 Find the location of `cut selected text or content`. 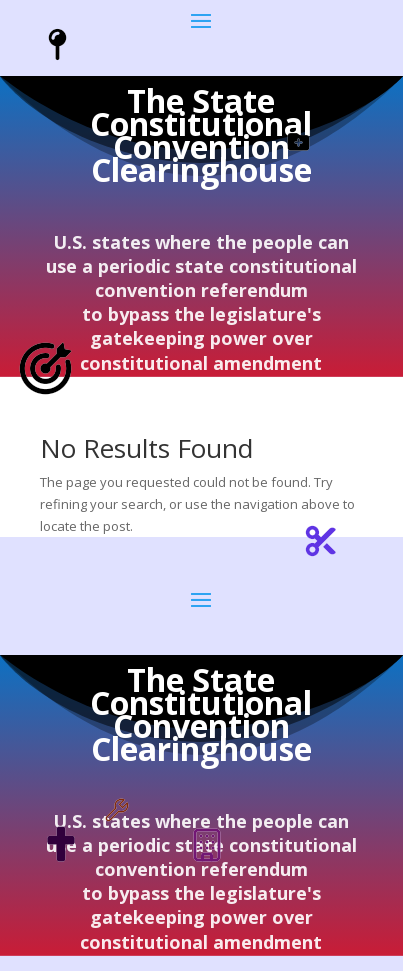

cut selected text or content is located at coordinates (321, 541).